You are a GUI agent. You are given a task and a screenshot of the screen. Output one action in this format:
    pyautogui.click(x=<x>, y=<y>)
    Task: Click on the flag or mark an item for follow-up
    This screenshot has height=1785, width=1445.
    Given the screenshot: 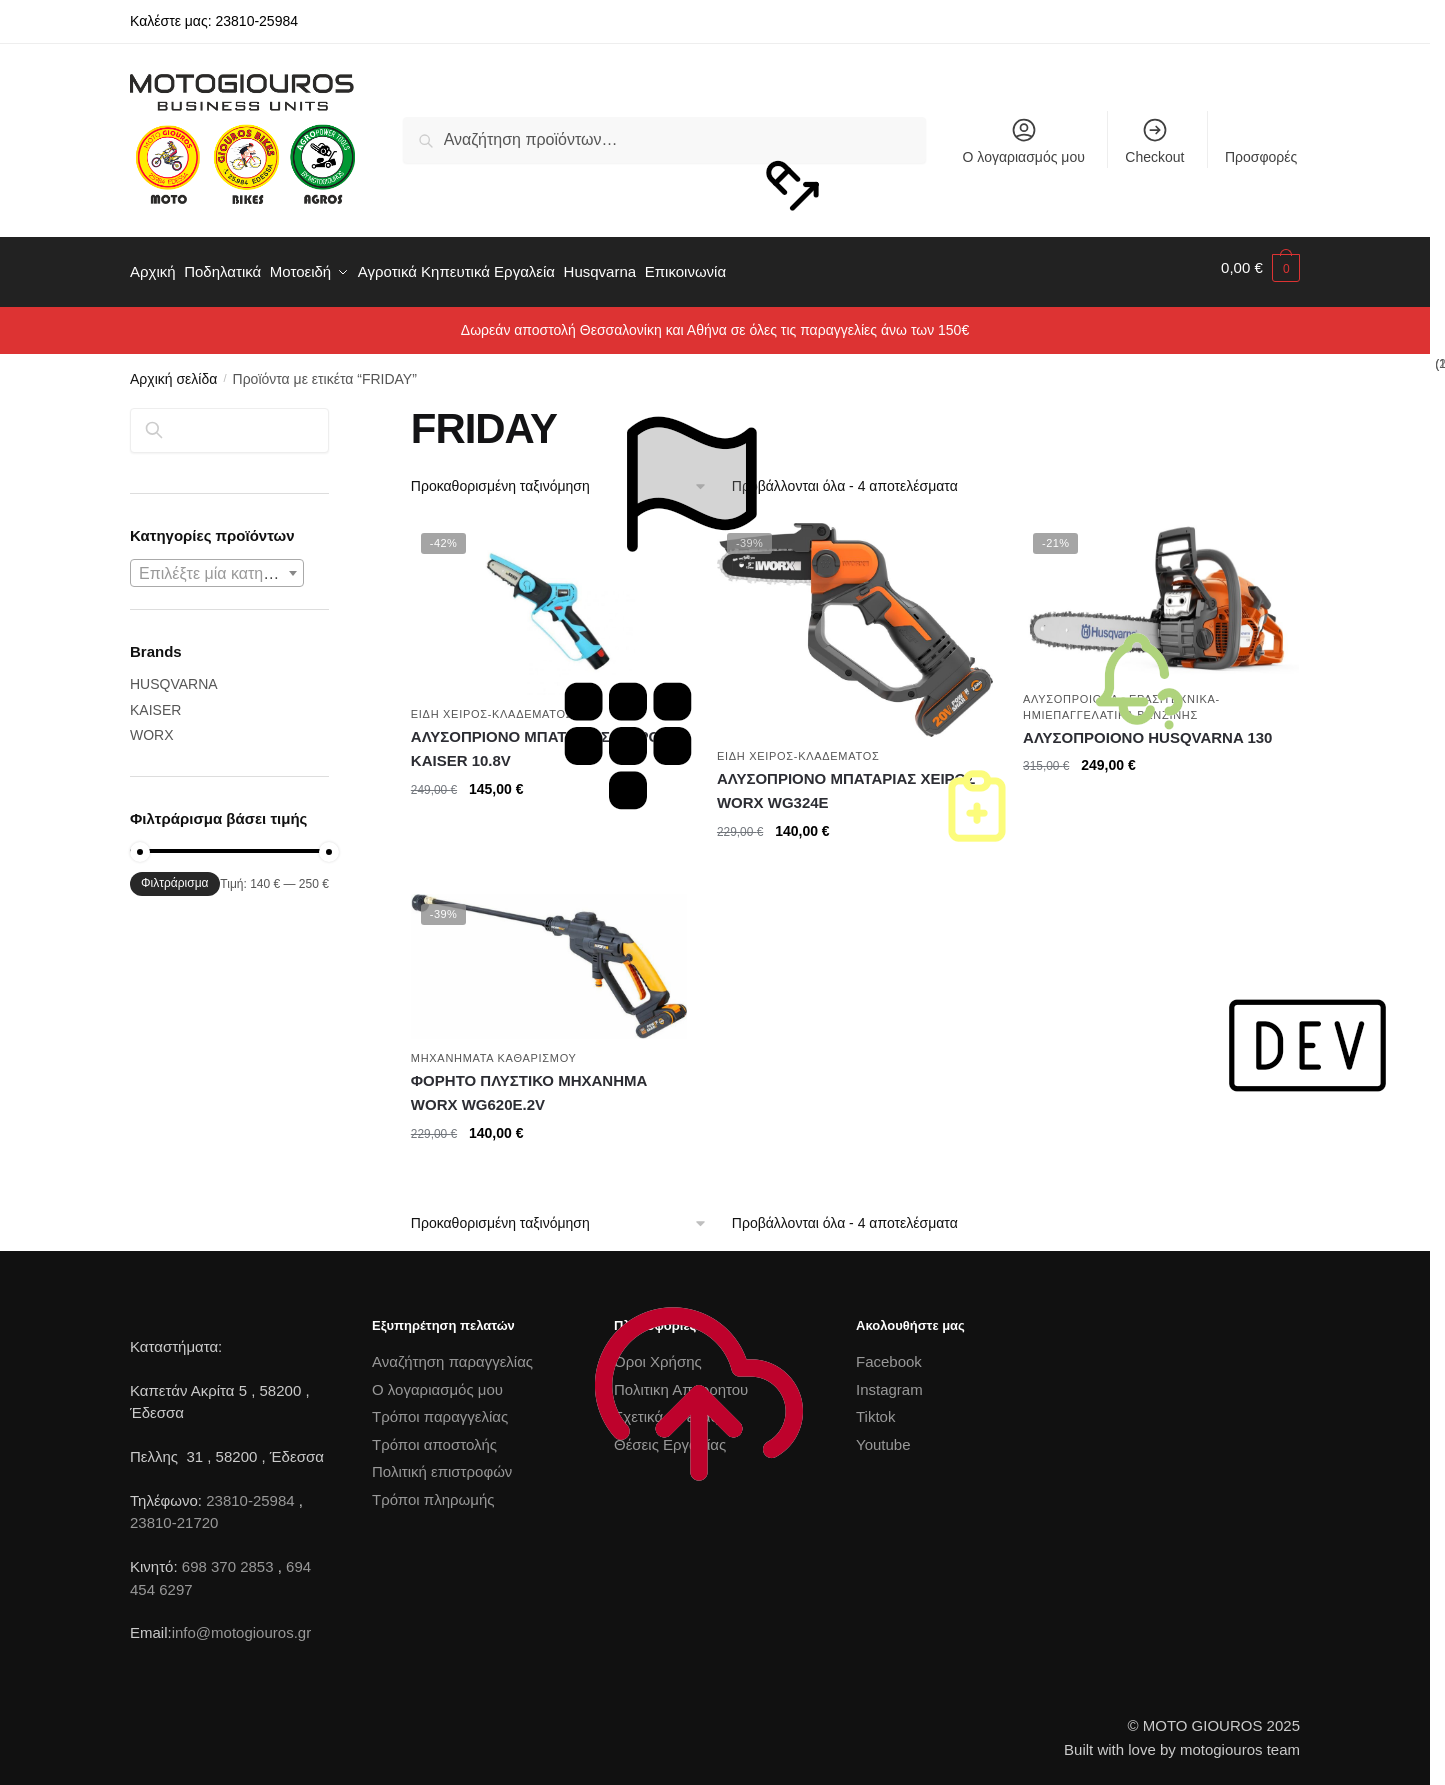 What is the action you would take?
    pyautogui.click(x=686, y=481)
    